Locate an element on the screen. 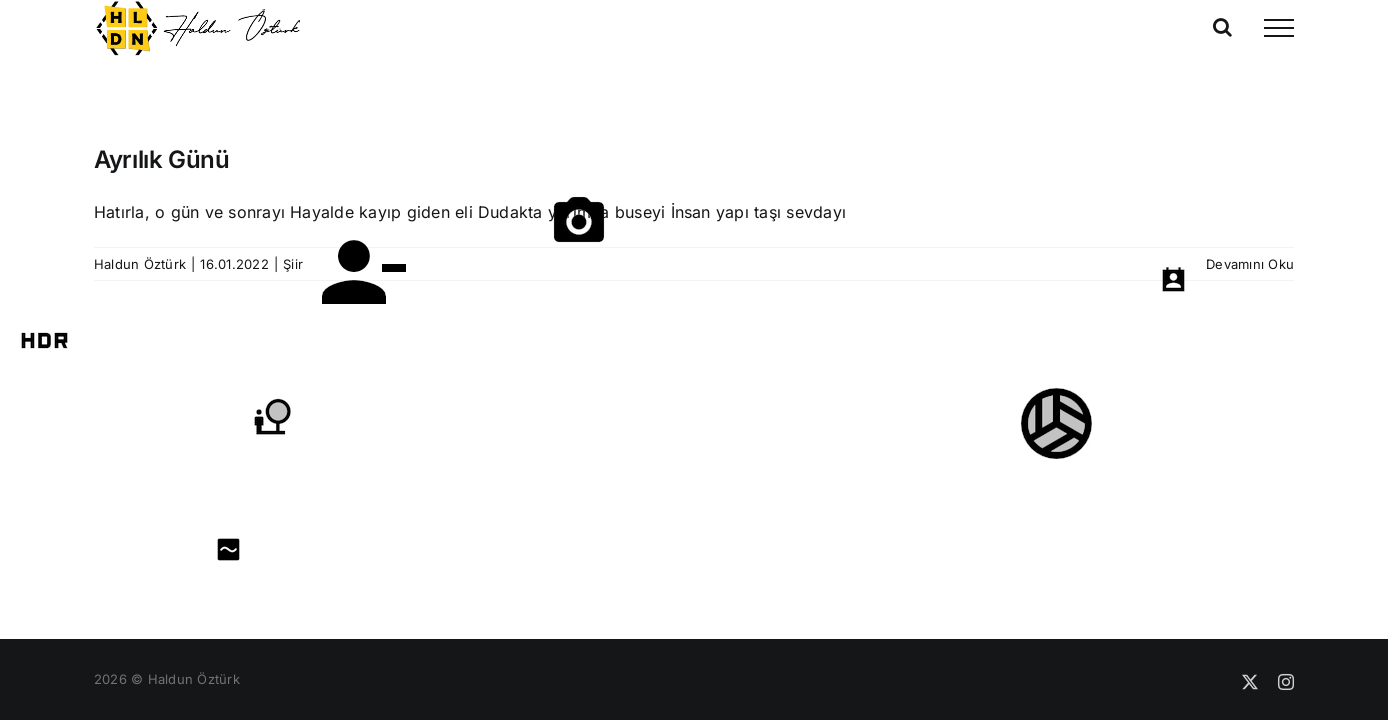  enable HDR mode for photos is located at coordinates (44, 340).